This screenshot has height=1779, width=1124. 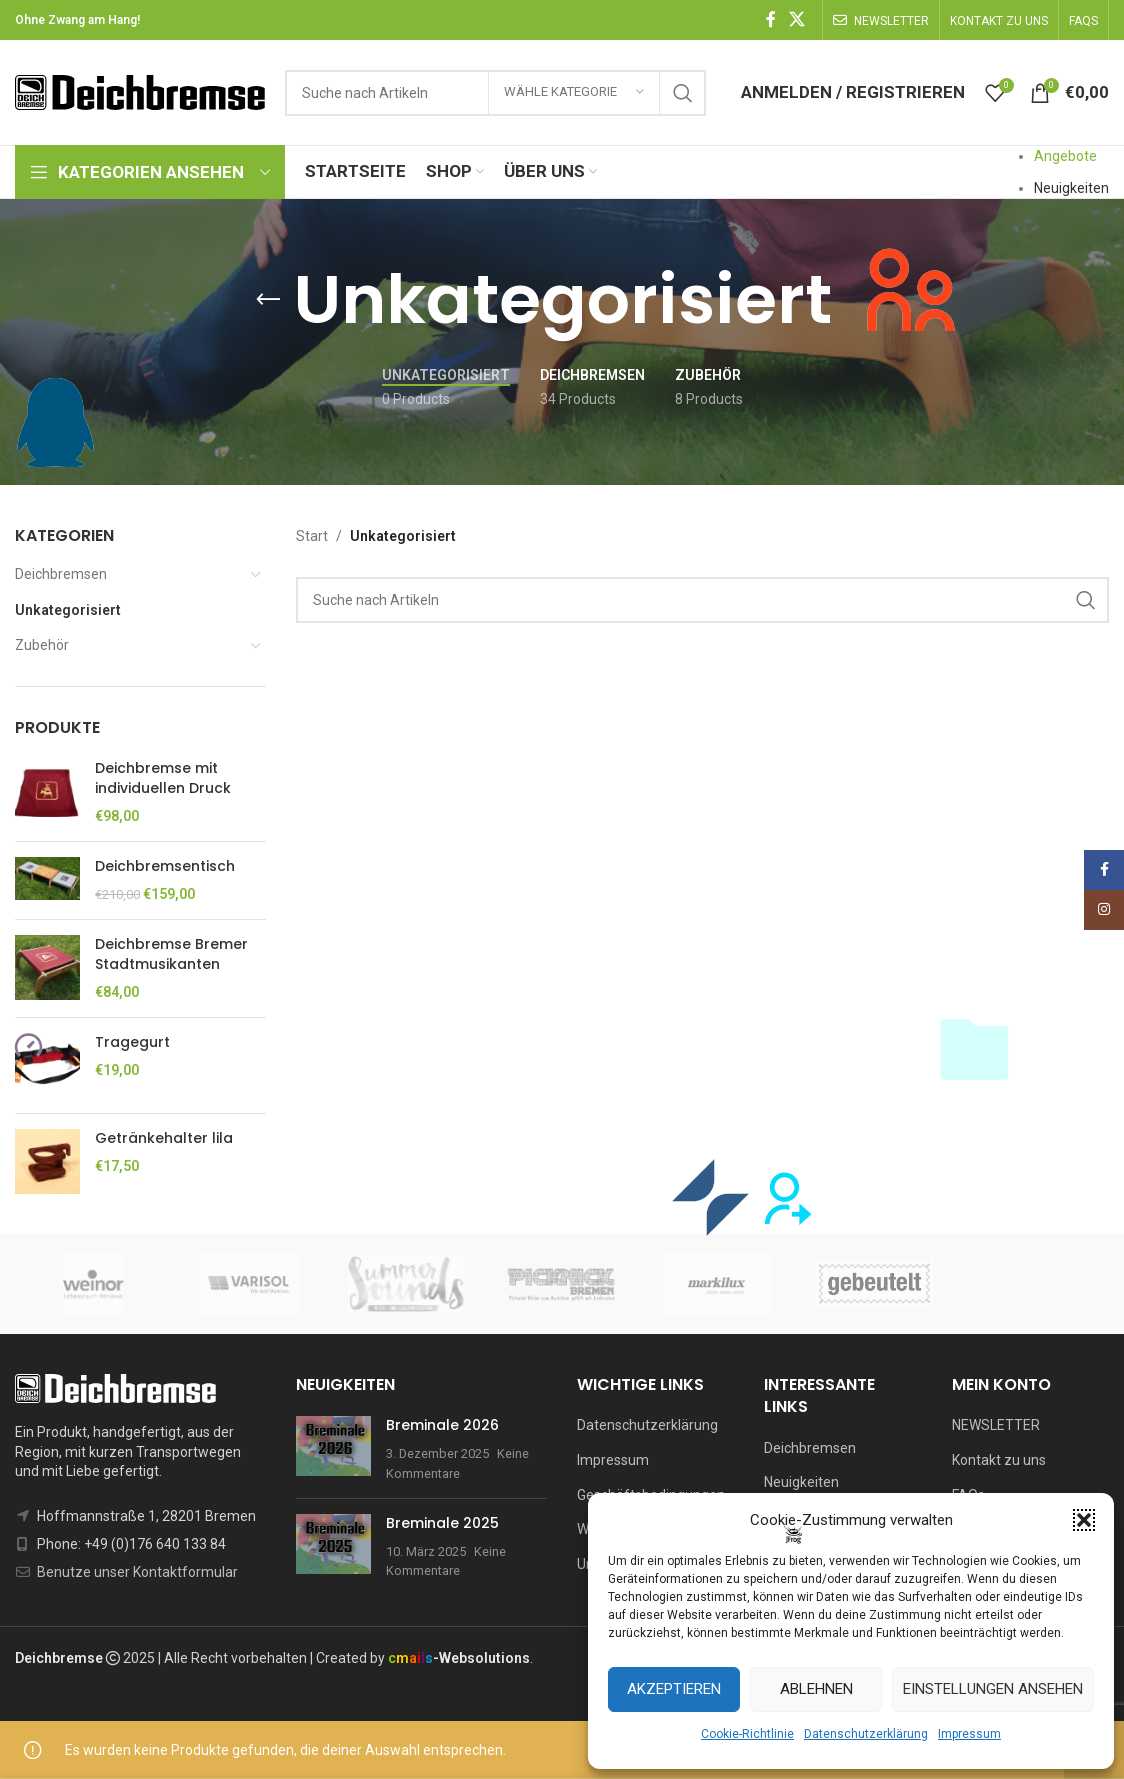 I want to click on share user profile with others, so click(x=784, y=1199).